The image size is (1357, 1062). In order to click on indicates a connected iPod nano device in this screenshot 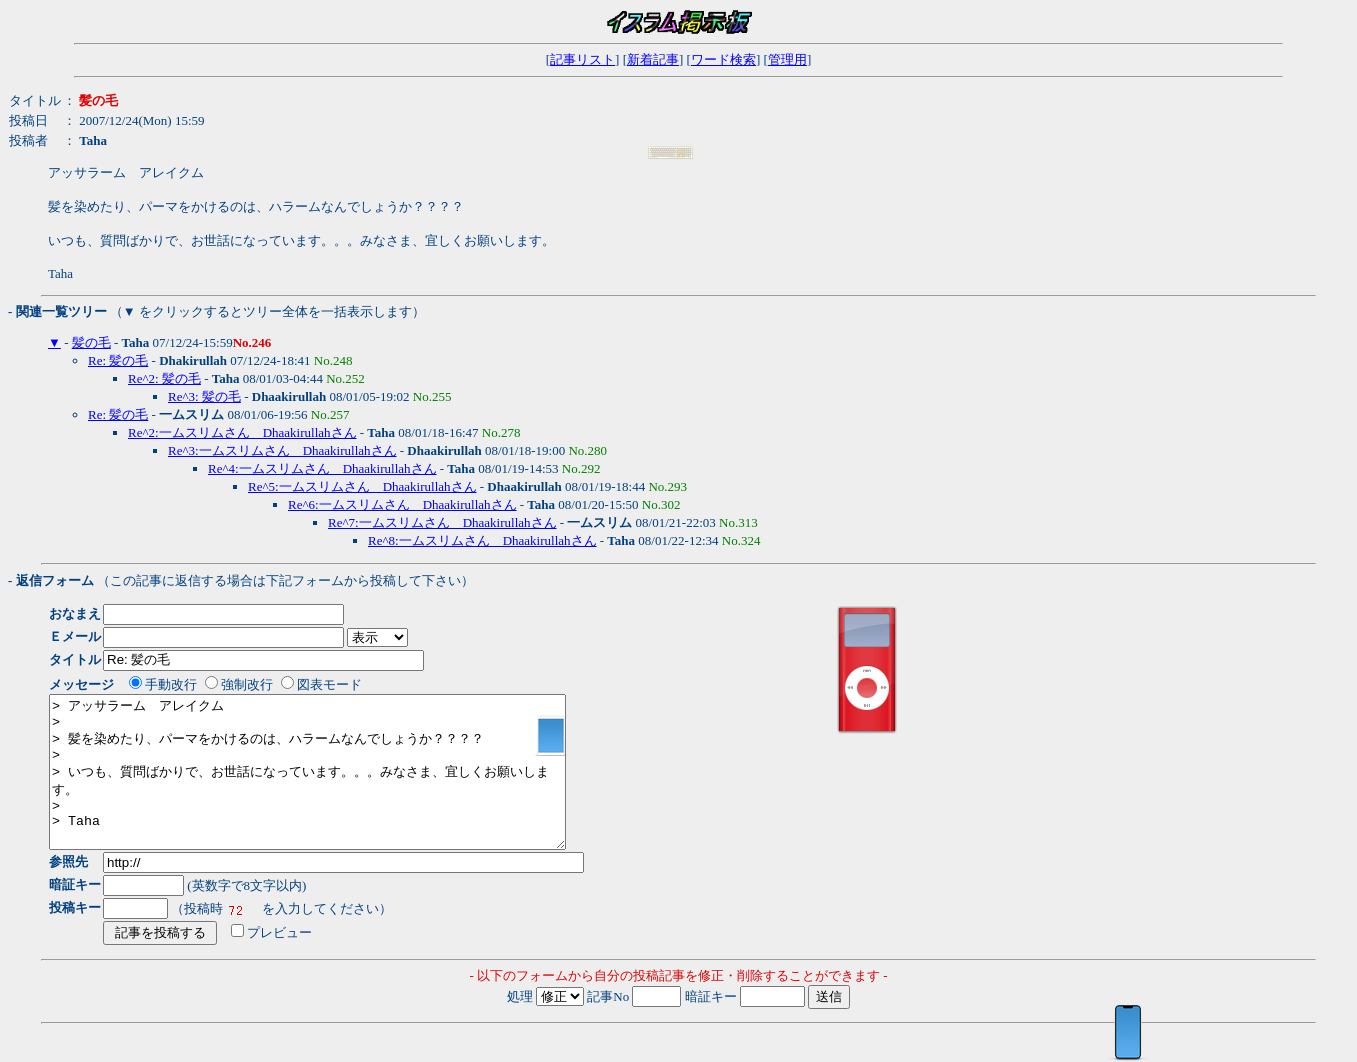, I will do `click(867, 670)`.